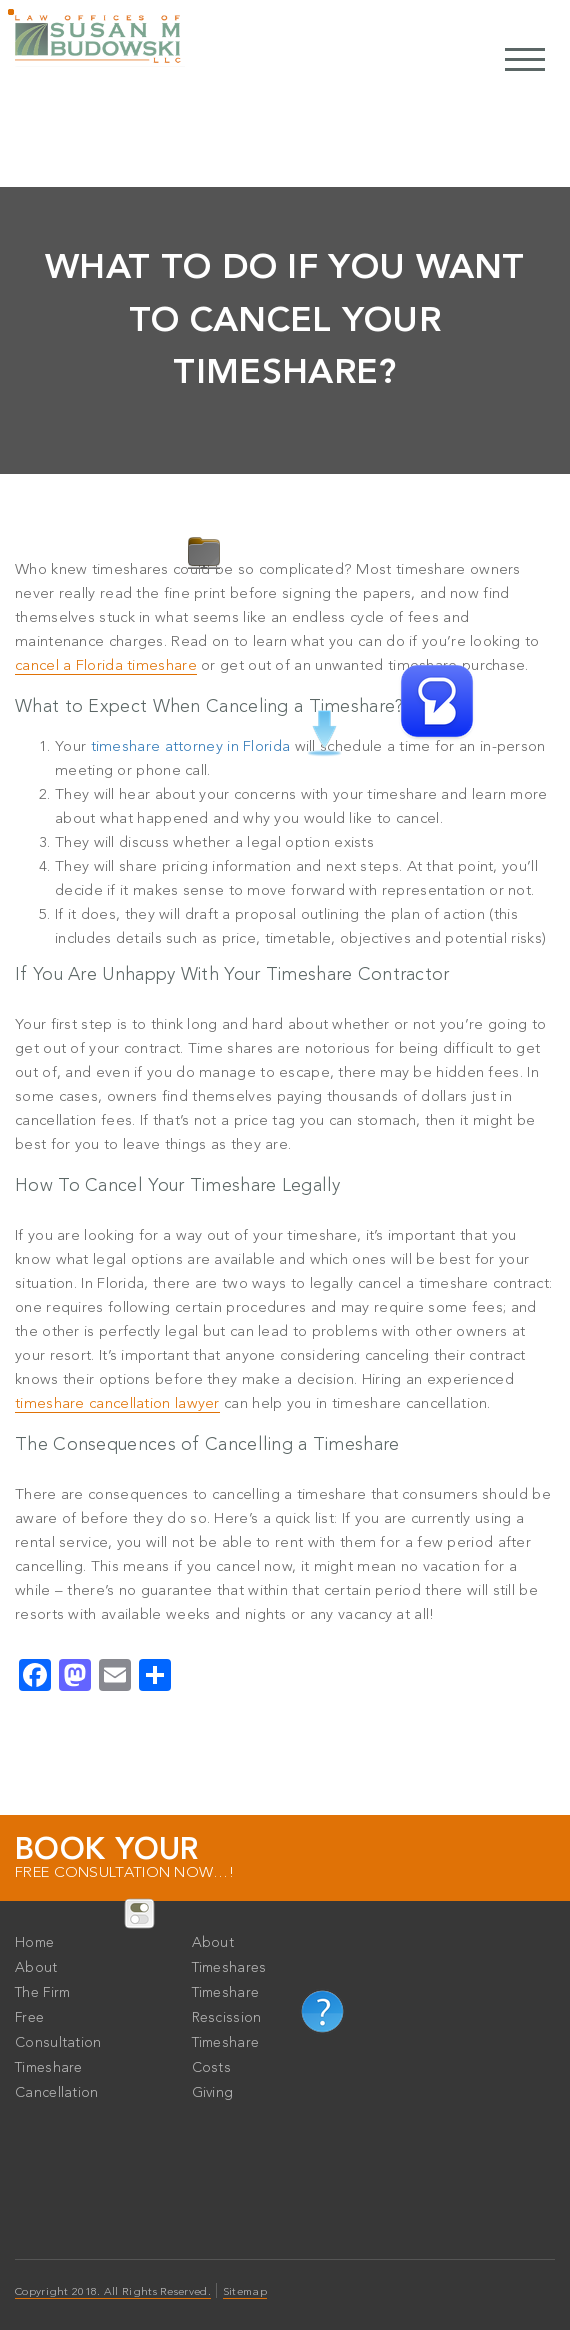 The height and width of the screenshot is (2330, 570). Describe the element at coordinates (139, 1913) in the screenshot. I see `open system tweaks or customization settings` at that location.